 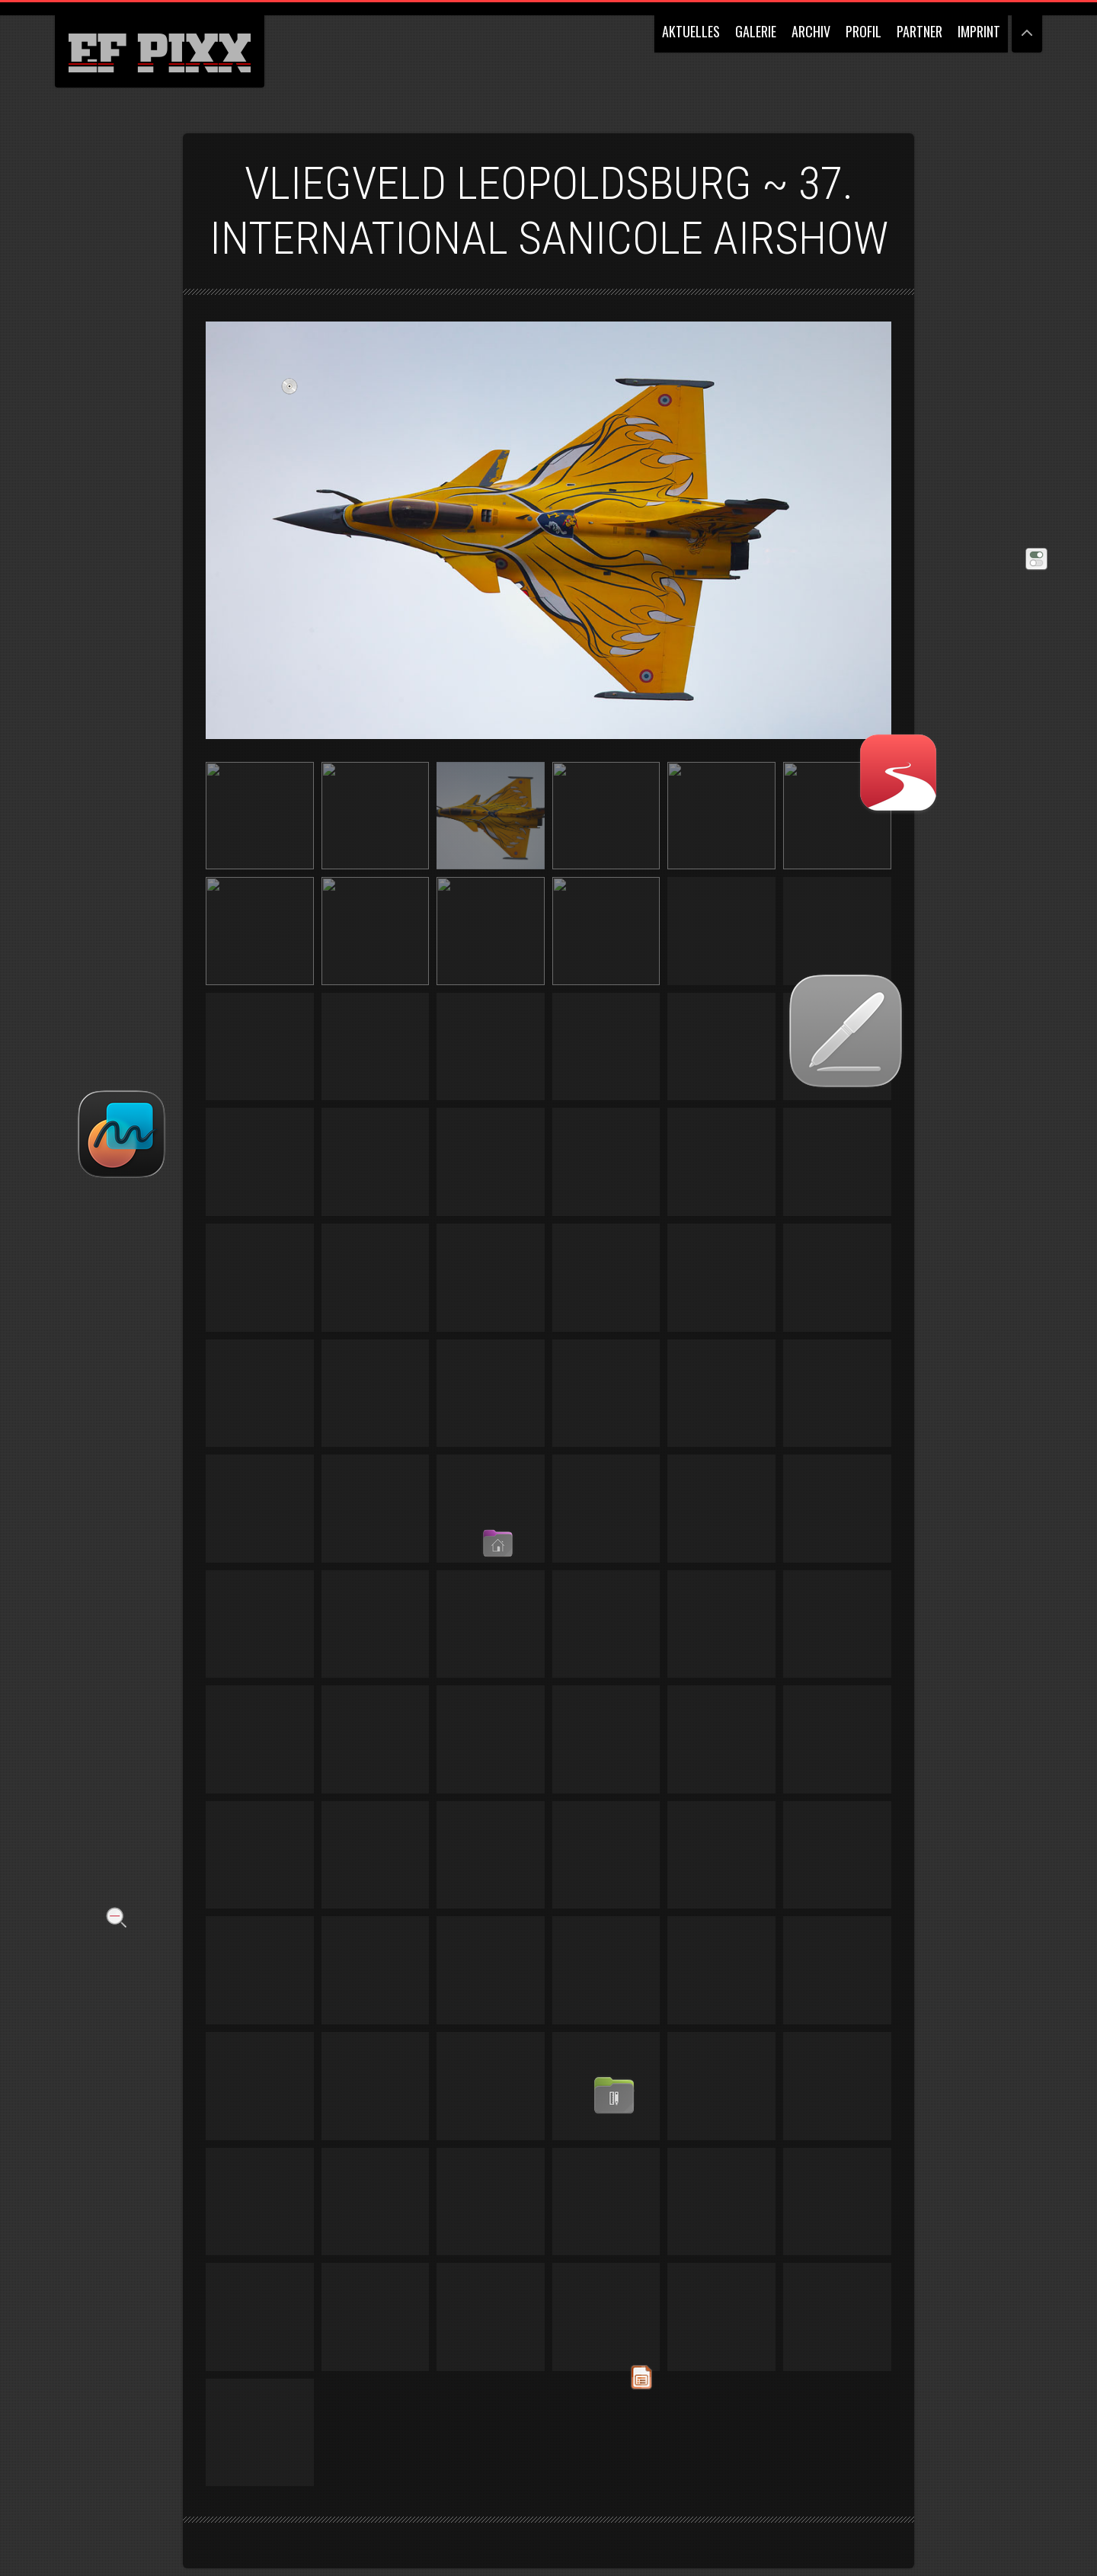 What do you see at coordinates (121, 1134) in the screenshot?
I see `open freeform app for brainstorming and sketching` at bounding box center [121, 1134].